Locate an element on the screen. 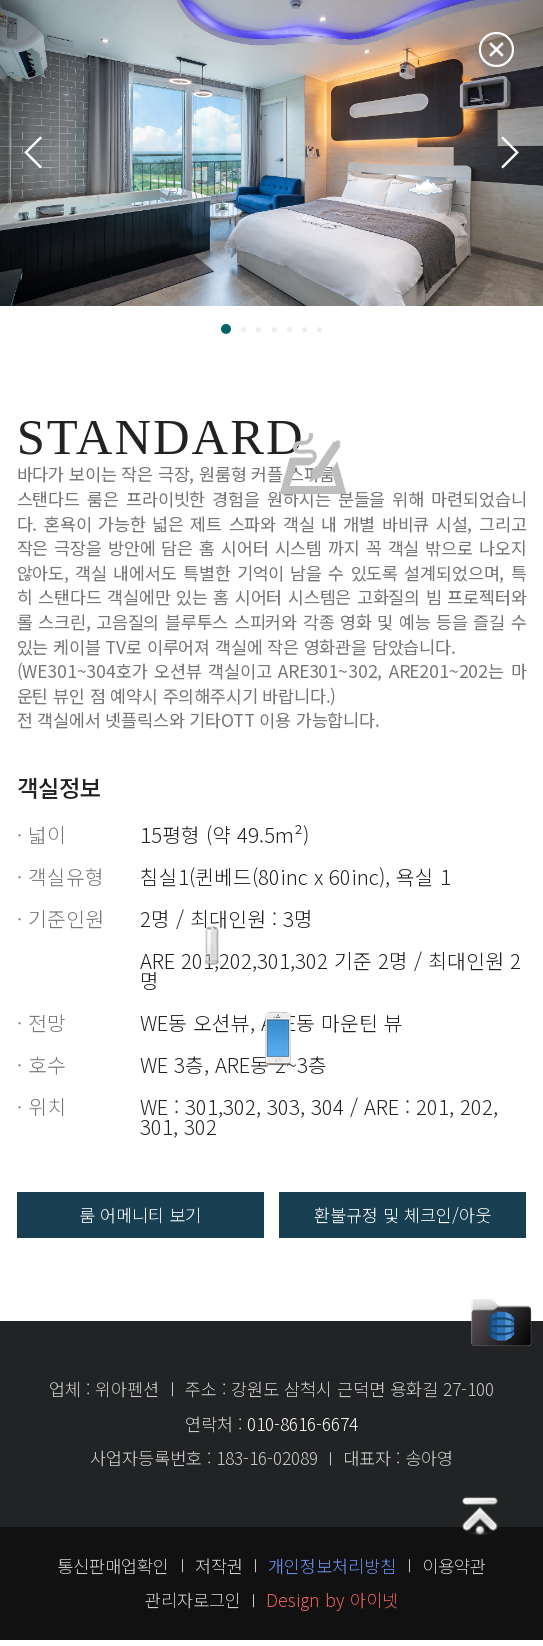 This screenshot has width=543, height=1646. indicates a connected iPhone device is located at coordinates (278, 1039).